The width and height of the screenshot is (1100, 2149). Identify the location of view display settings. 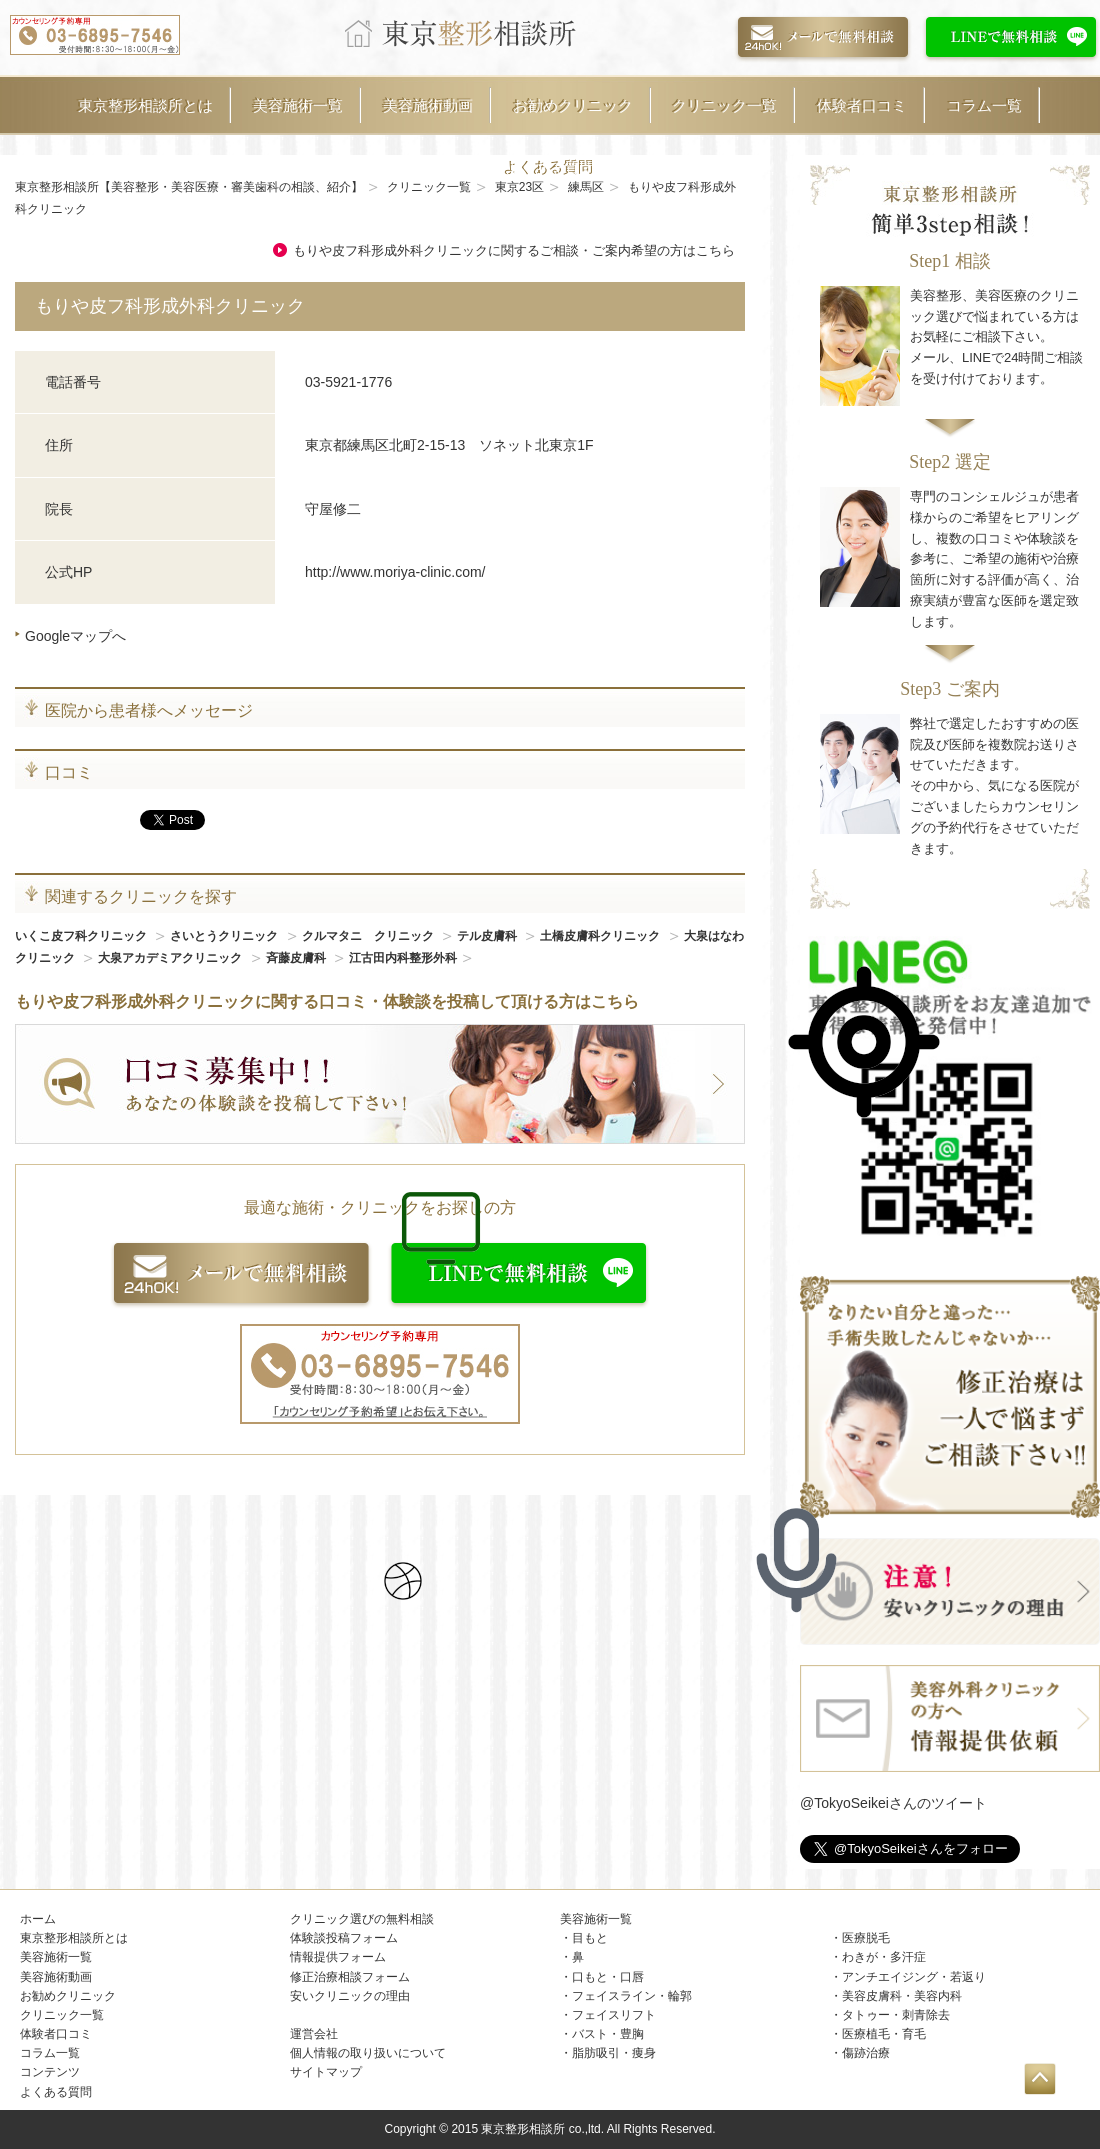
(441, 1225).